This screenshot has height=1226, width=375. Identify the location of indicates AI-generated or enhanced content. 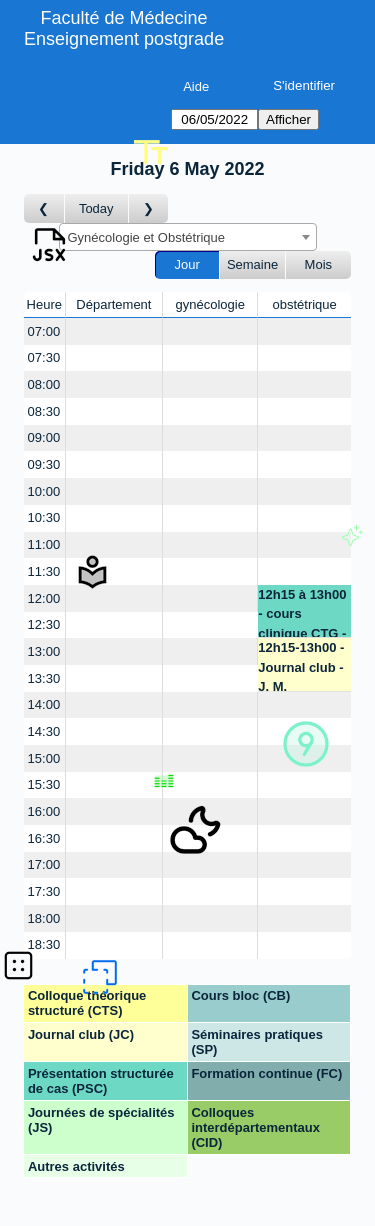
(352, 536).